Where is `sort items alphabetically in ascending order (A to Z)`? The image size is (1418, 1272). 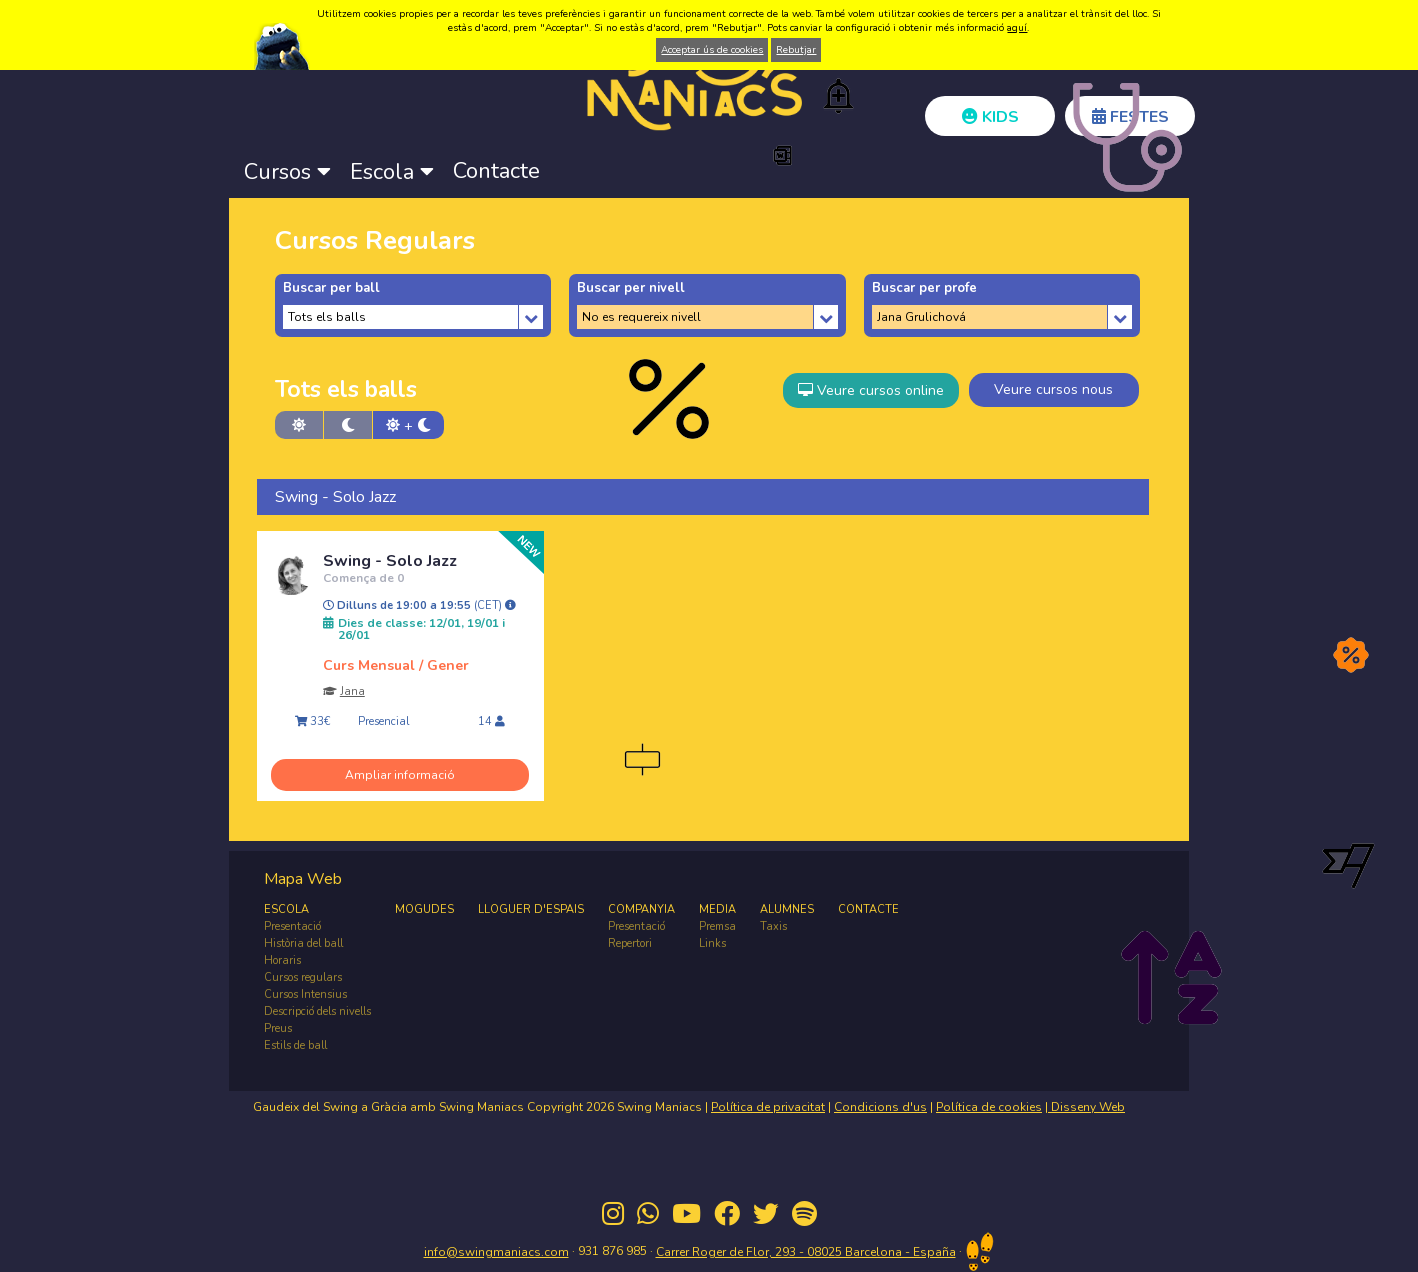 sort items alphabetically in ascending order (A to Z) is located at coordinates (1171, 977).